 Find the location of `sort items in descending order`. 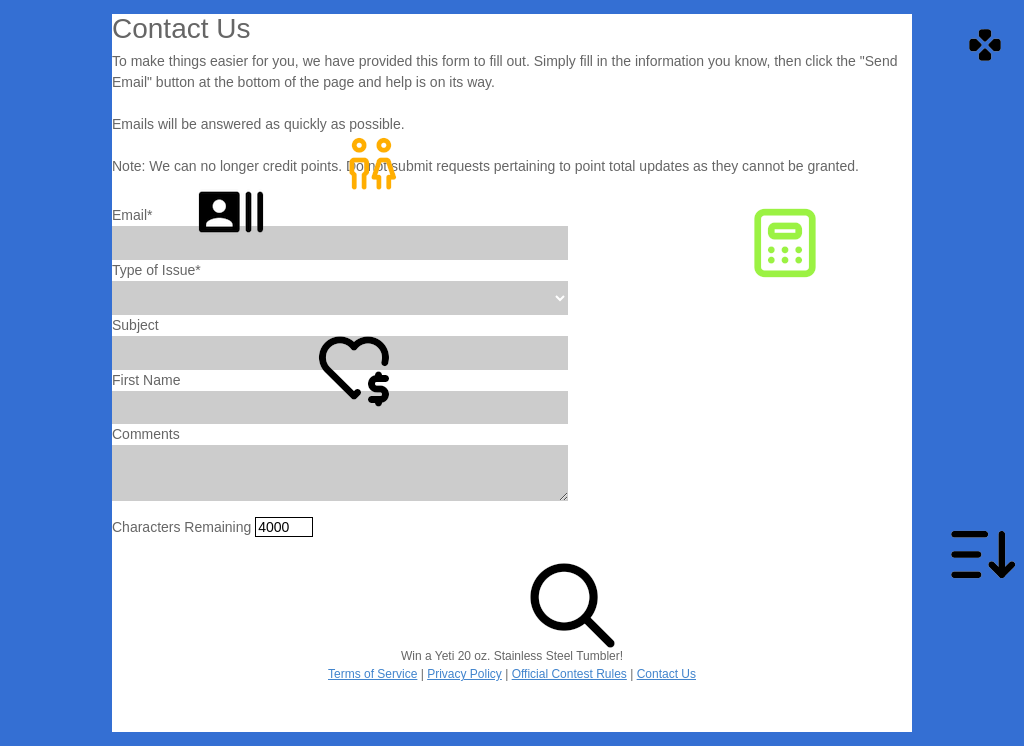

sort items in descending order is located at coordinates (981, 554).